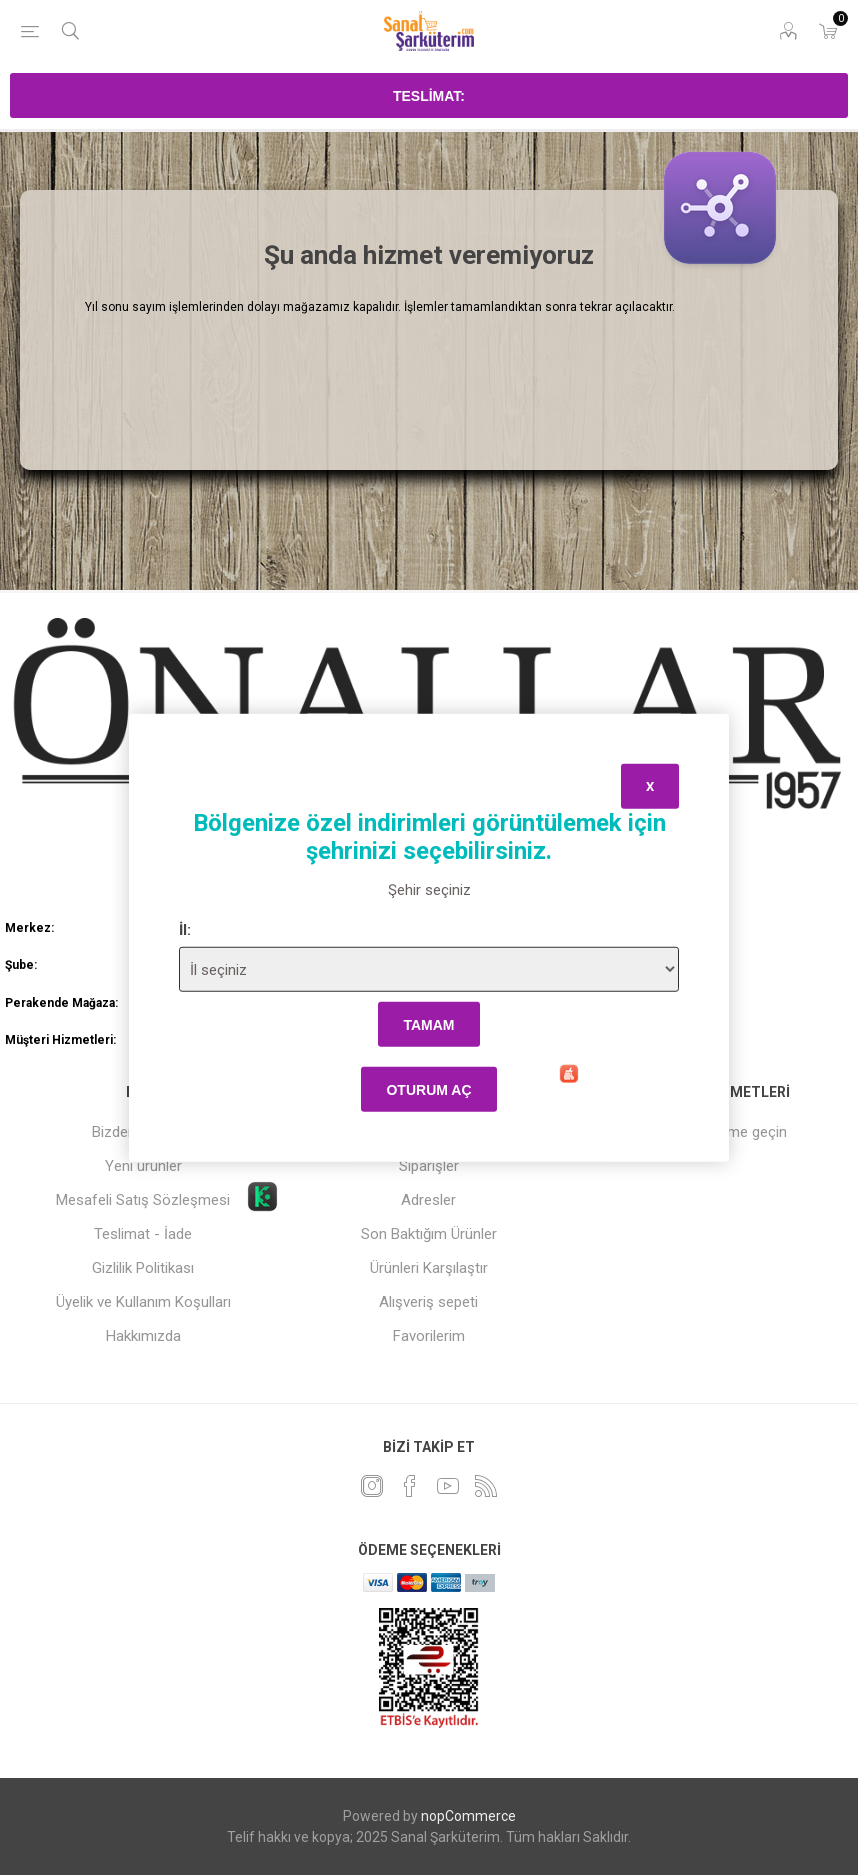  Describe the element at coordinates (262, 1196) in the screenshot. I see `open cachyos kernel manager` at that location.